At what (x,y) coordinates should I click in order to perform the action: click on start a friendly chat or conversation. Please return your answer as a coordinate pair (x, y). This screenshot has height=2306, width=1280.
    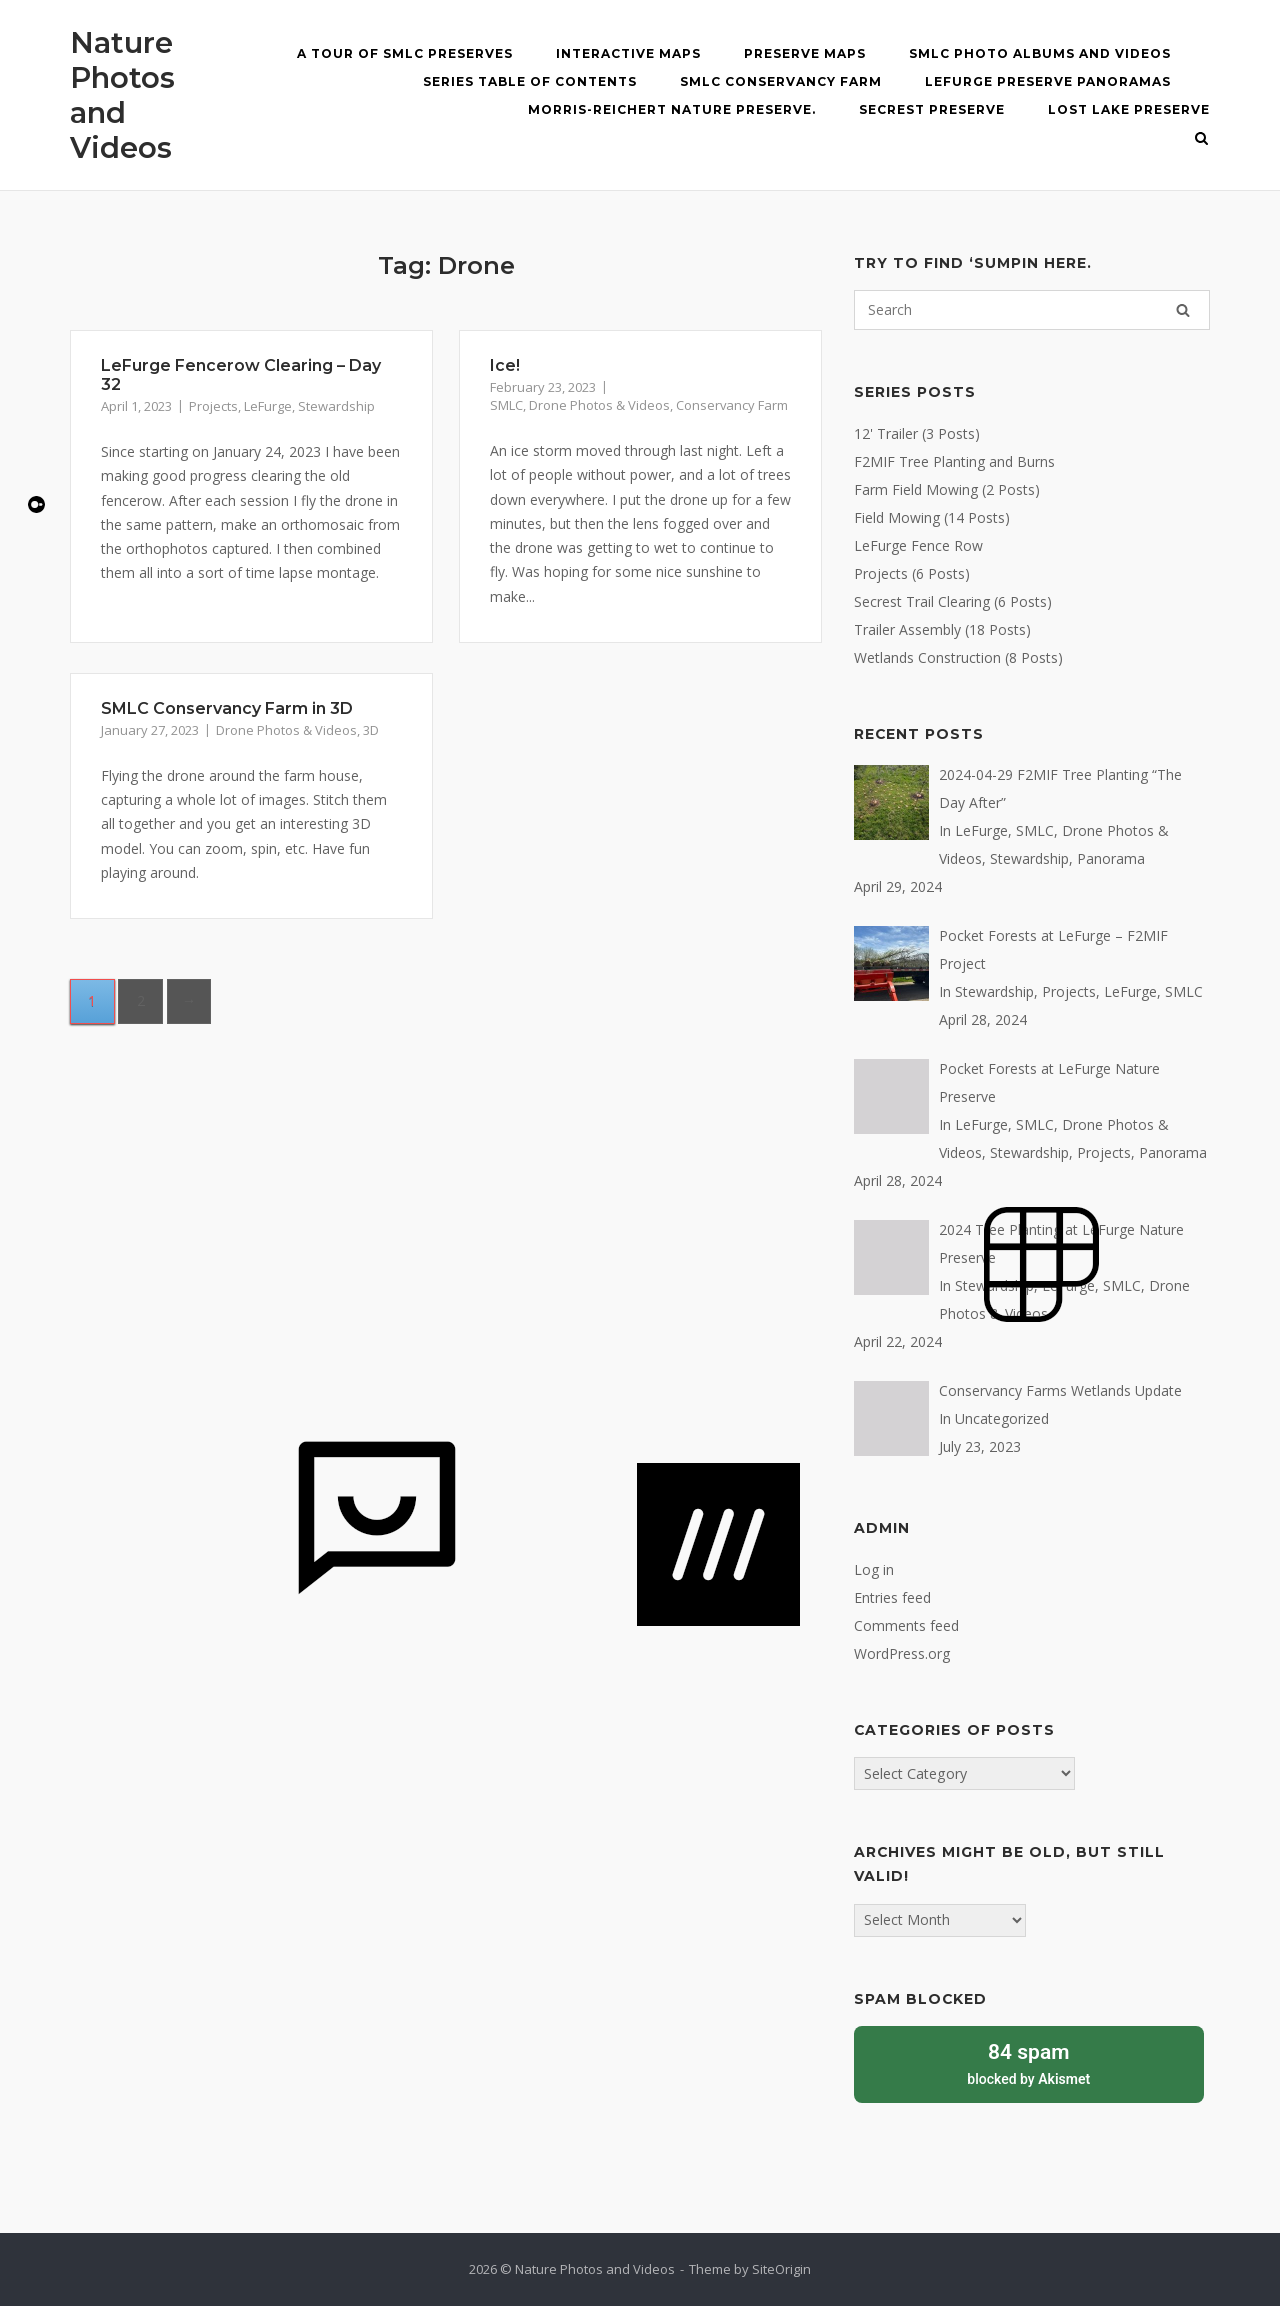
    Looking at the image, I should click on (377, 1512).